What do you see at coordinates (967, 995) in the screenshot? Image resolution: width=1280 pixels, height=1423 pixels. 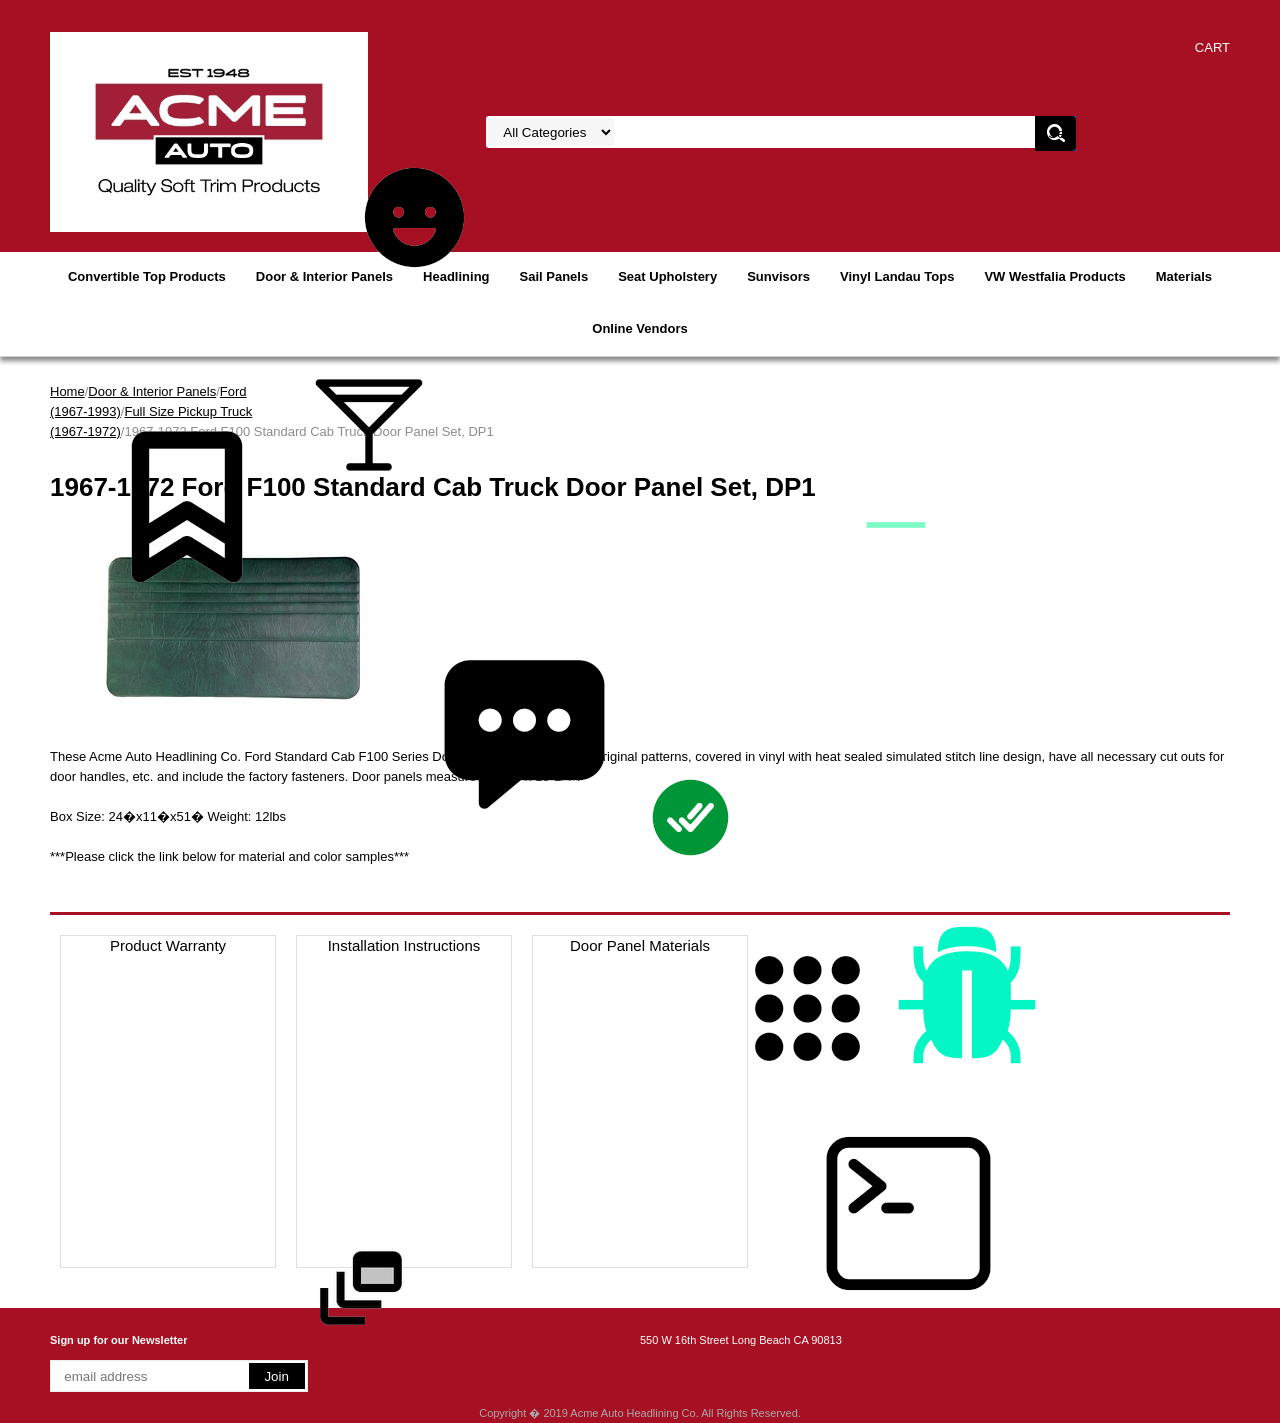 I see `report a bug or issue` at bounding box center [967, 995].